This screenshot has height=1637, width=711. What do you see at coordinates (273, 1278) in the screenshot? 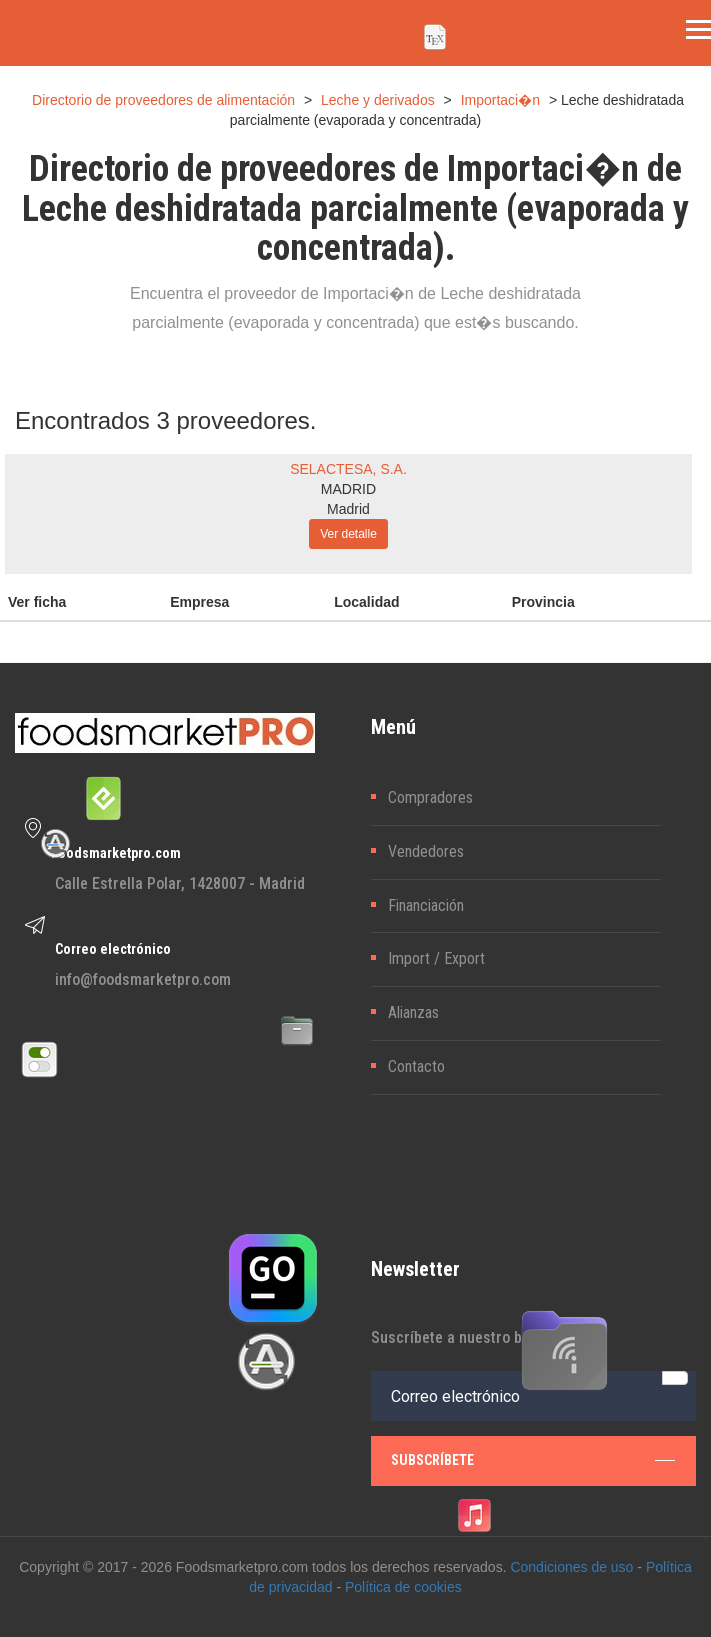
I see `open GoLand IDE application` at bounding box center [273, 1278].